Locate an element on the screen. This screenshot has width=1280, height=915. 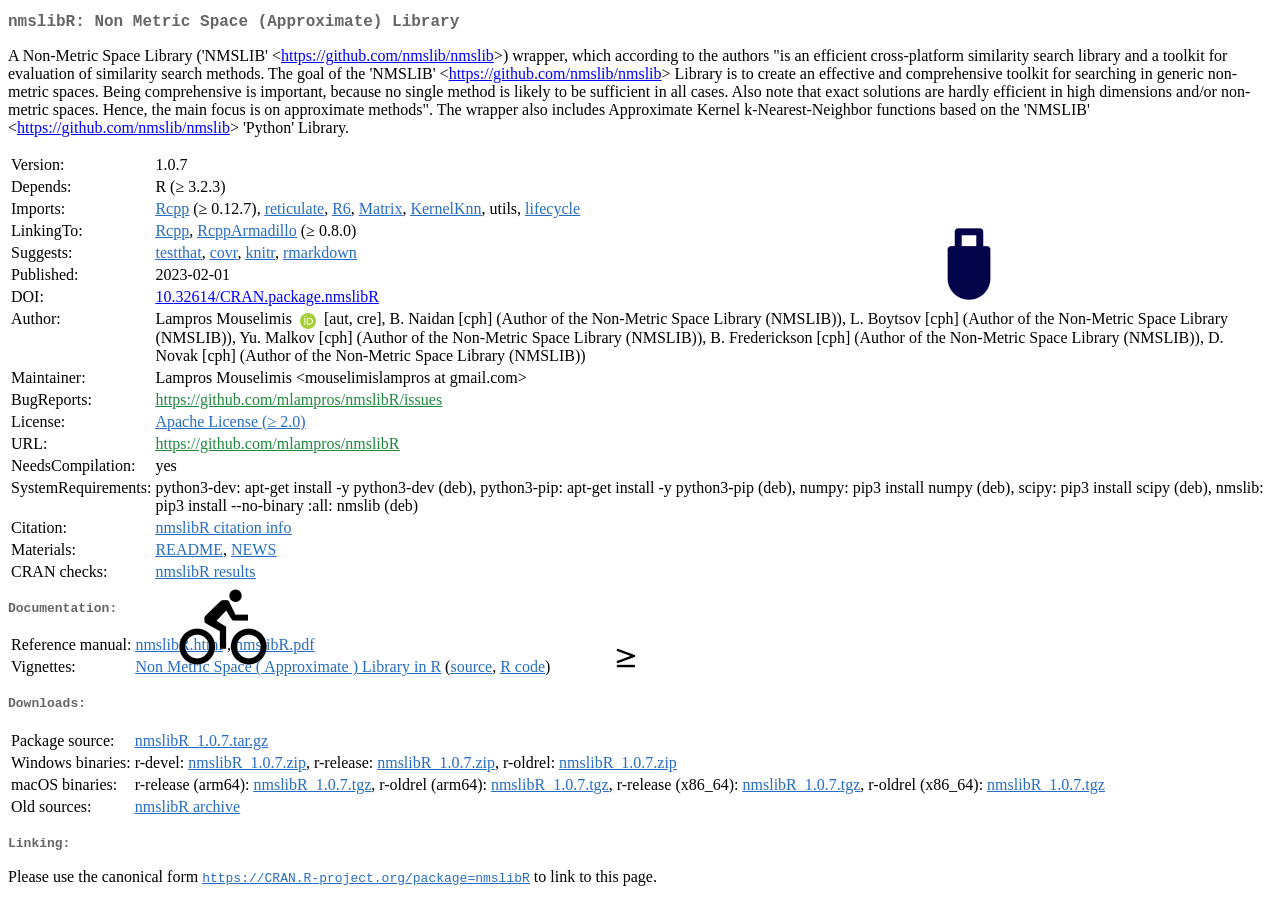
access bike-related features or cycling mode is located at coordinates (223, 627).